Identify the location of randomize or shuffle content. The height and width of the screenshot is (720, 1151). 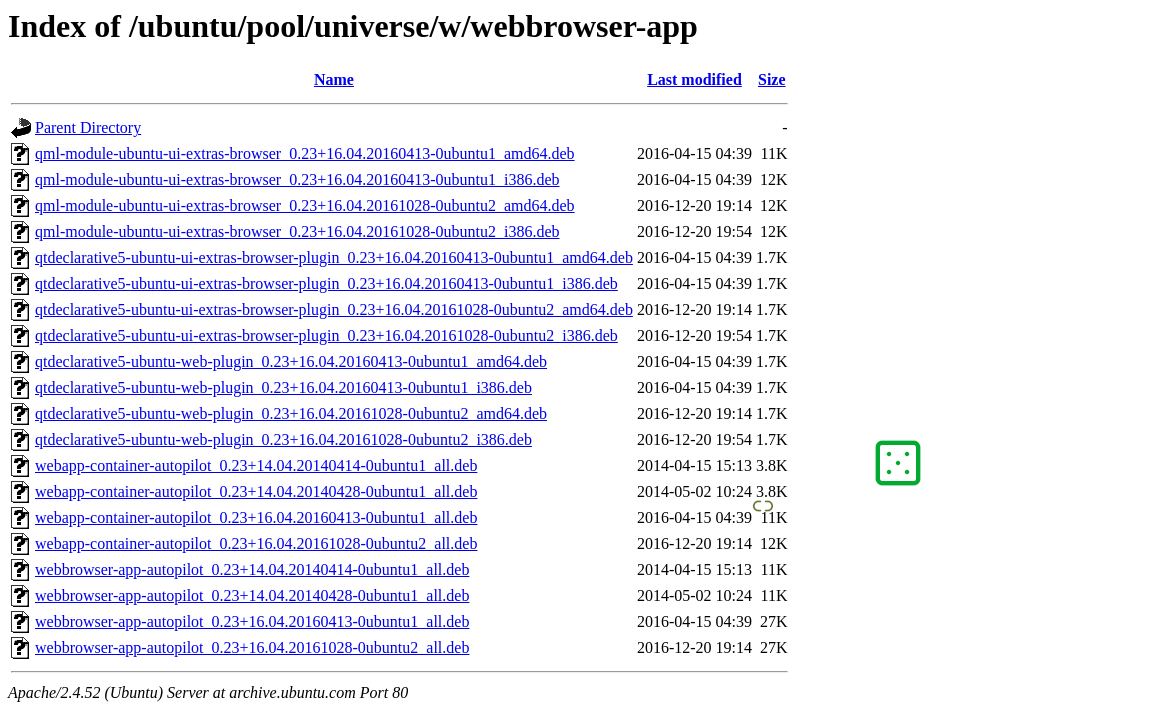
(898, 463).